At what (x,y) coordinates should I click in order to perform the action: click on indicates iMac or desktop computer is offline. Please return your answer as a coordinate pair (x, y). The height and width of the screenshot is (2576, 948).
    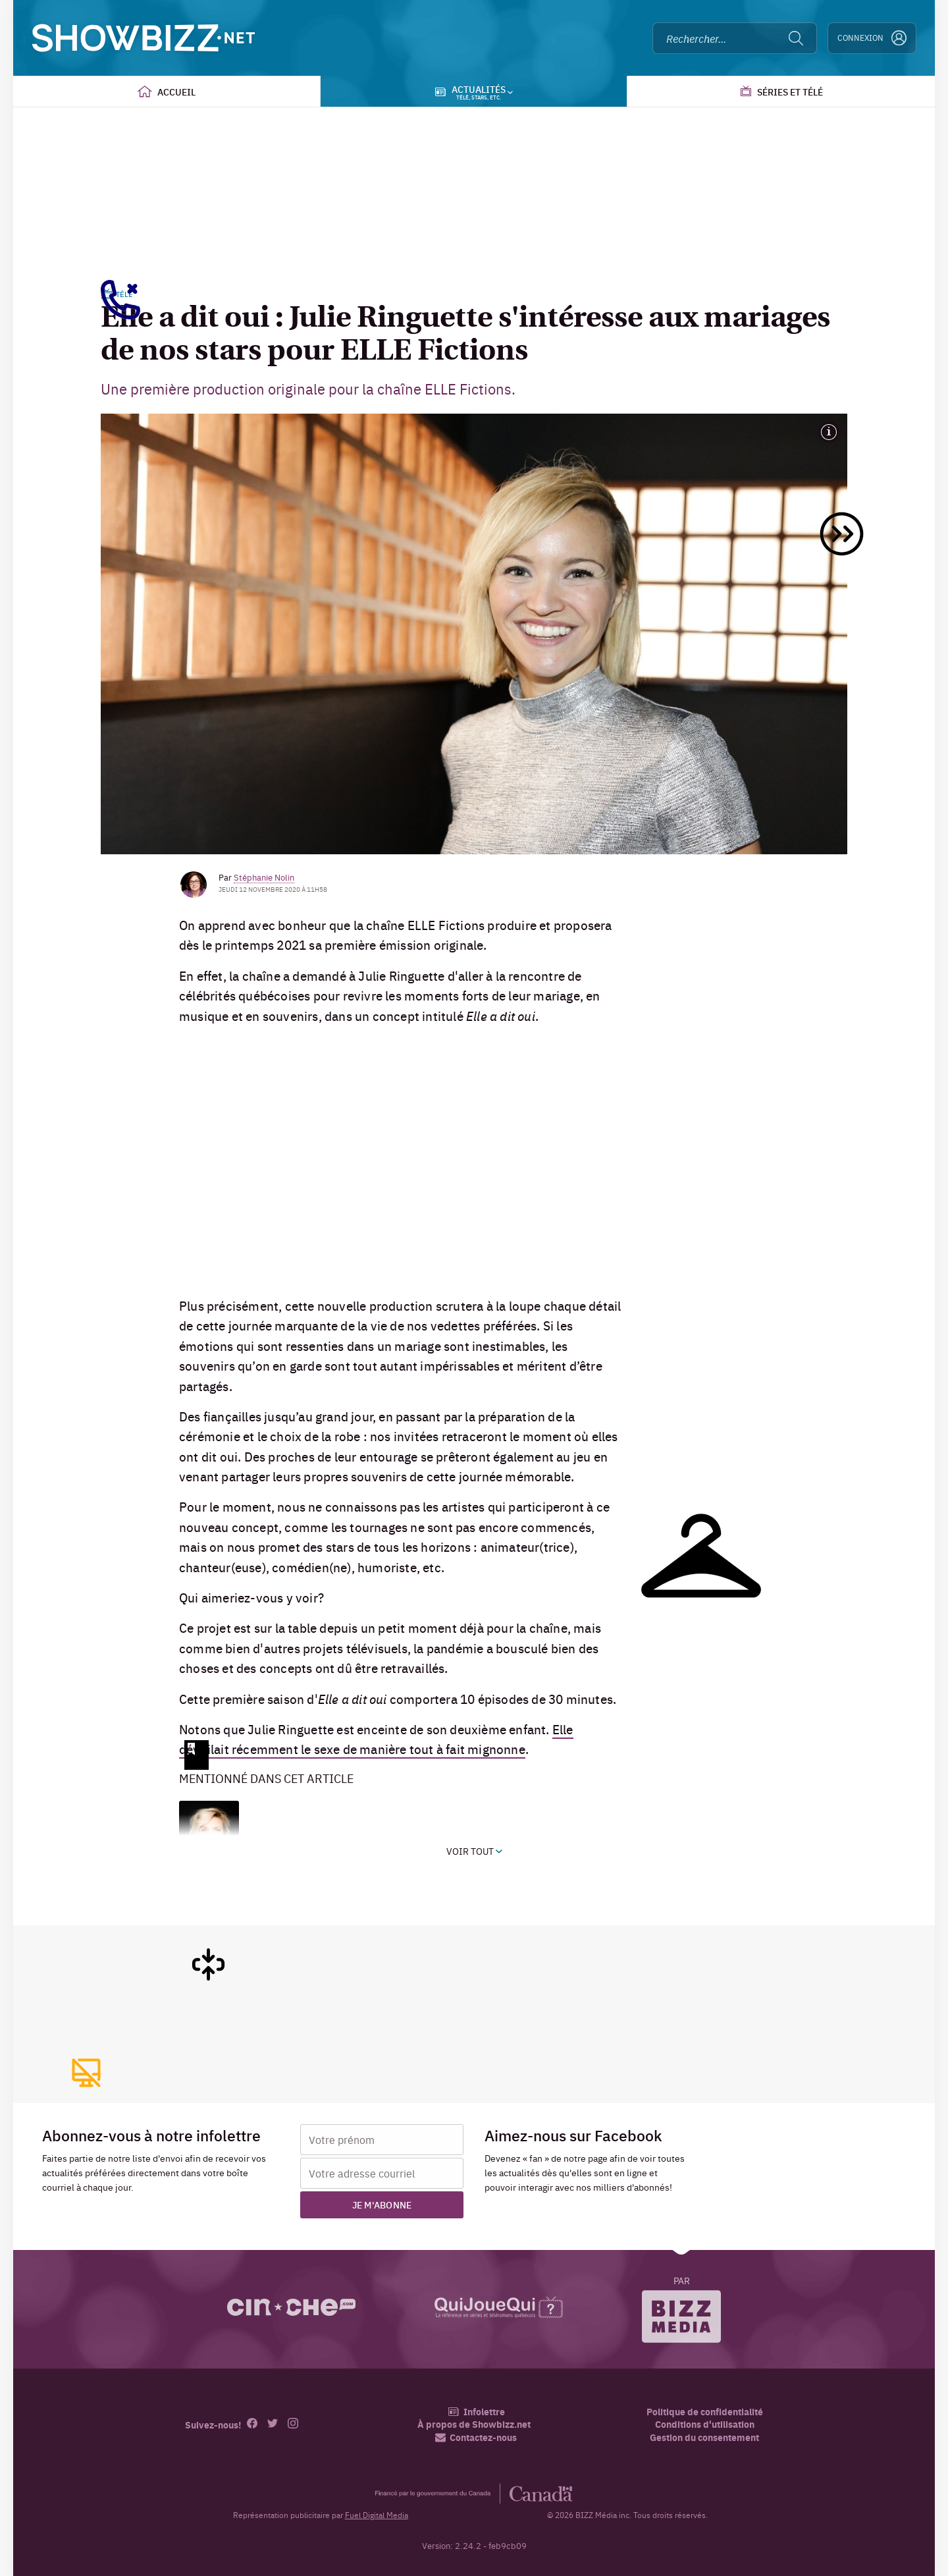
    Looking at the image, I should click on (86, 2073).